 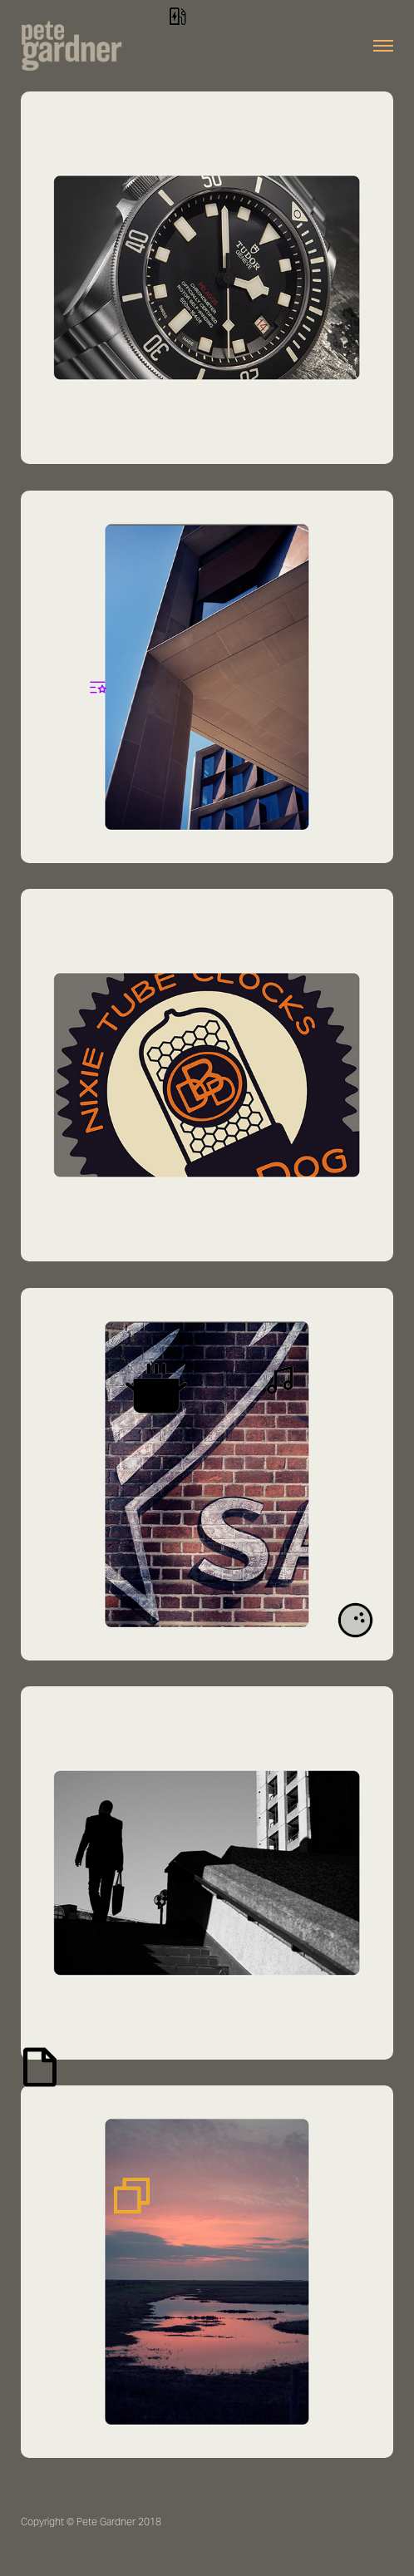 I want to click on access music library or audio files, so click(x=281, y=1380).